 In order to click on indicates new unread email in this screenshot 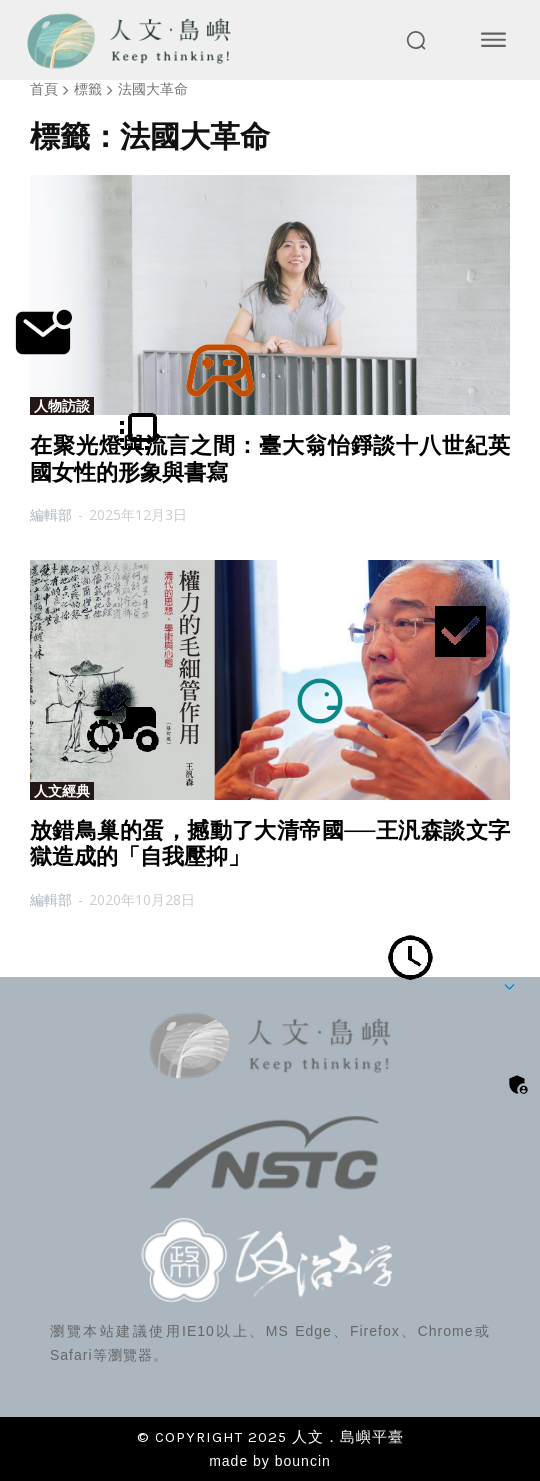, I will do `click(43, 333)`.